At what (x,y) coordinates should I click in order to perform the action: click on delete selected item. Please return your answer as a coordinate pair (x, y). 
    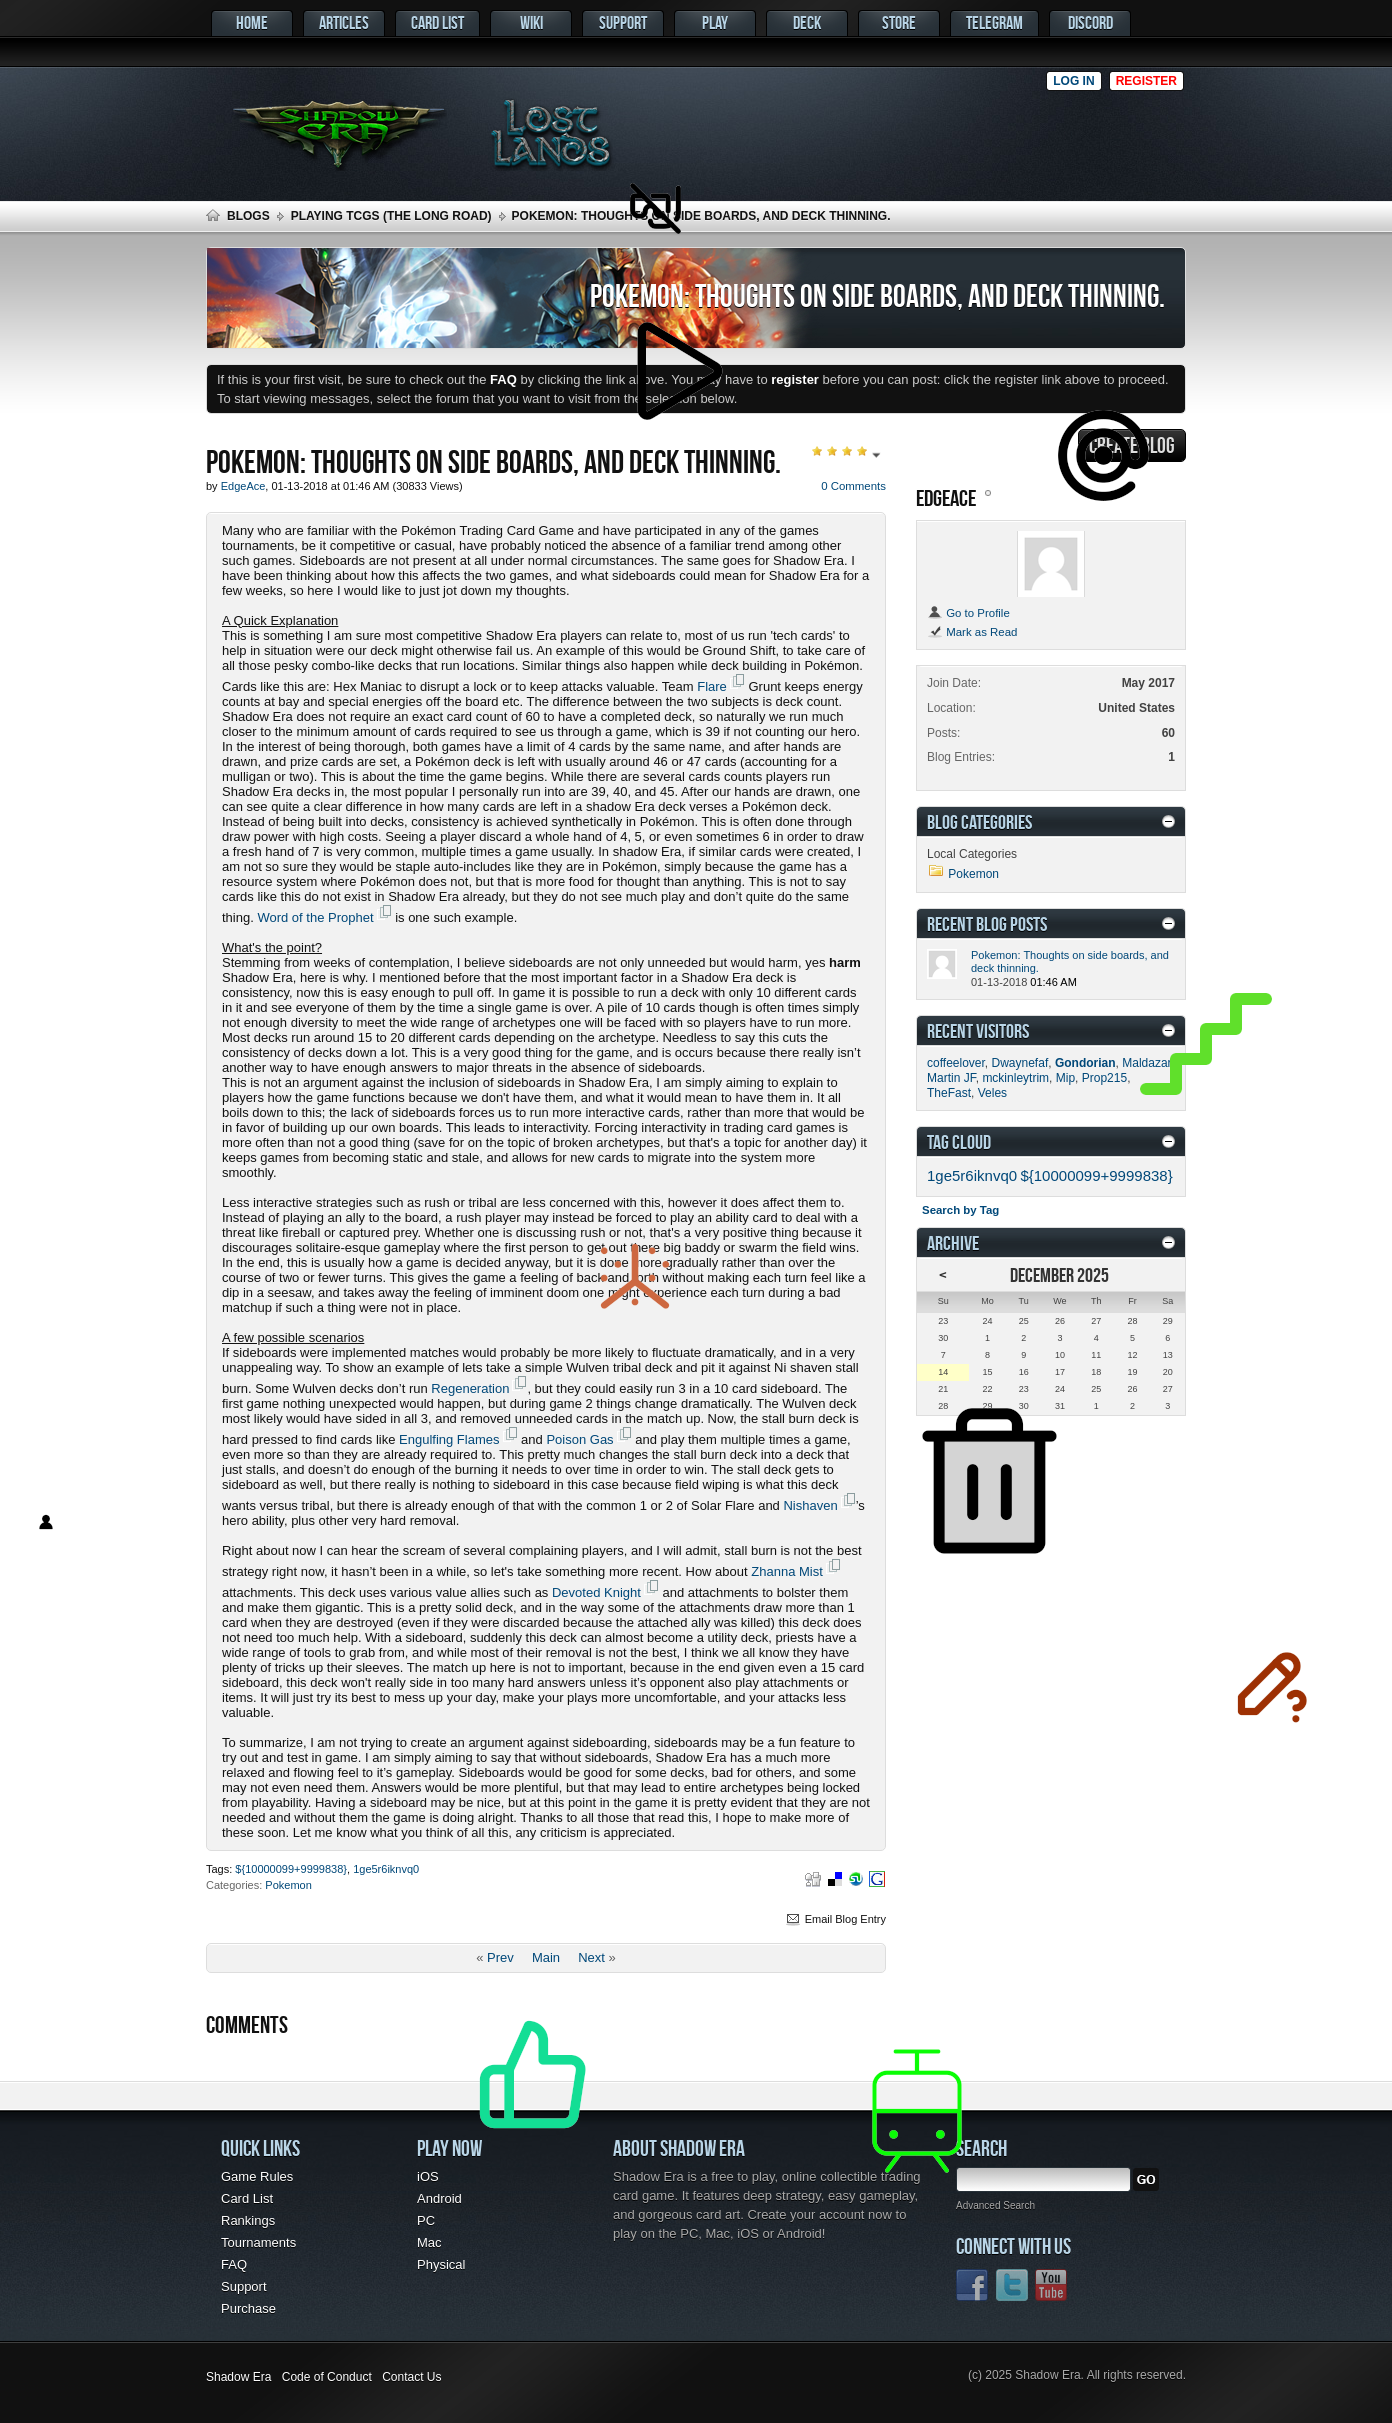
    Looking at the image, I should click on (989, 1486).